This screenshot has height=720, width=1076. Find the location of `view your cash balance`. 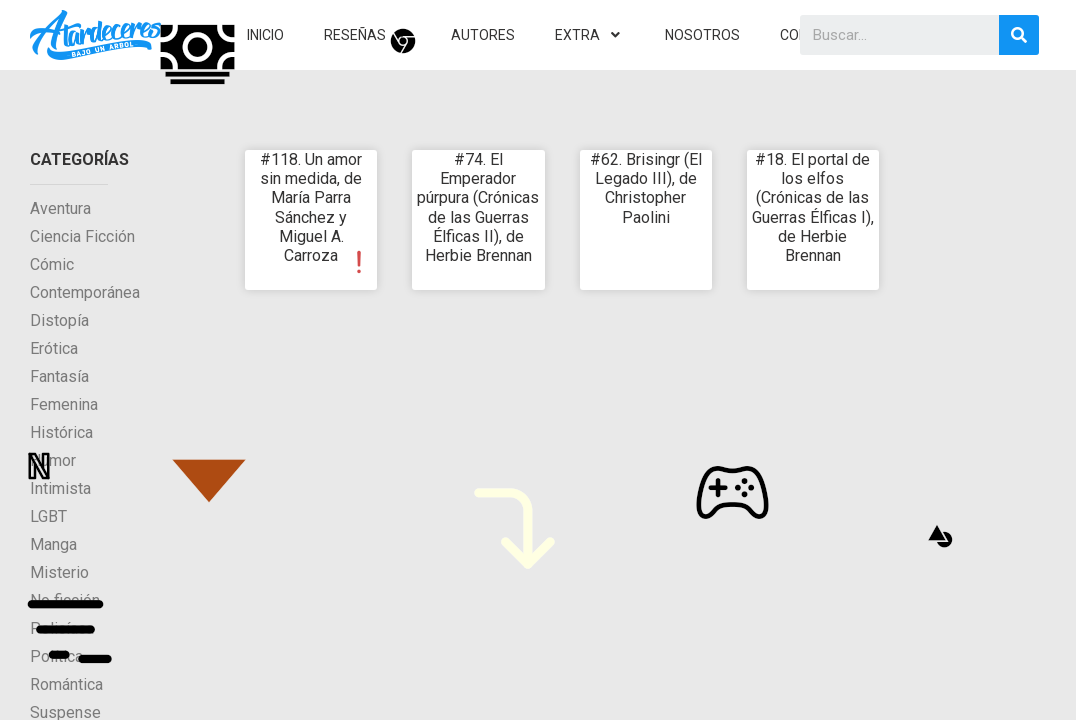

view your cash balance is located at coordinates (197, 54).